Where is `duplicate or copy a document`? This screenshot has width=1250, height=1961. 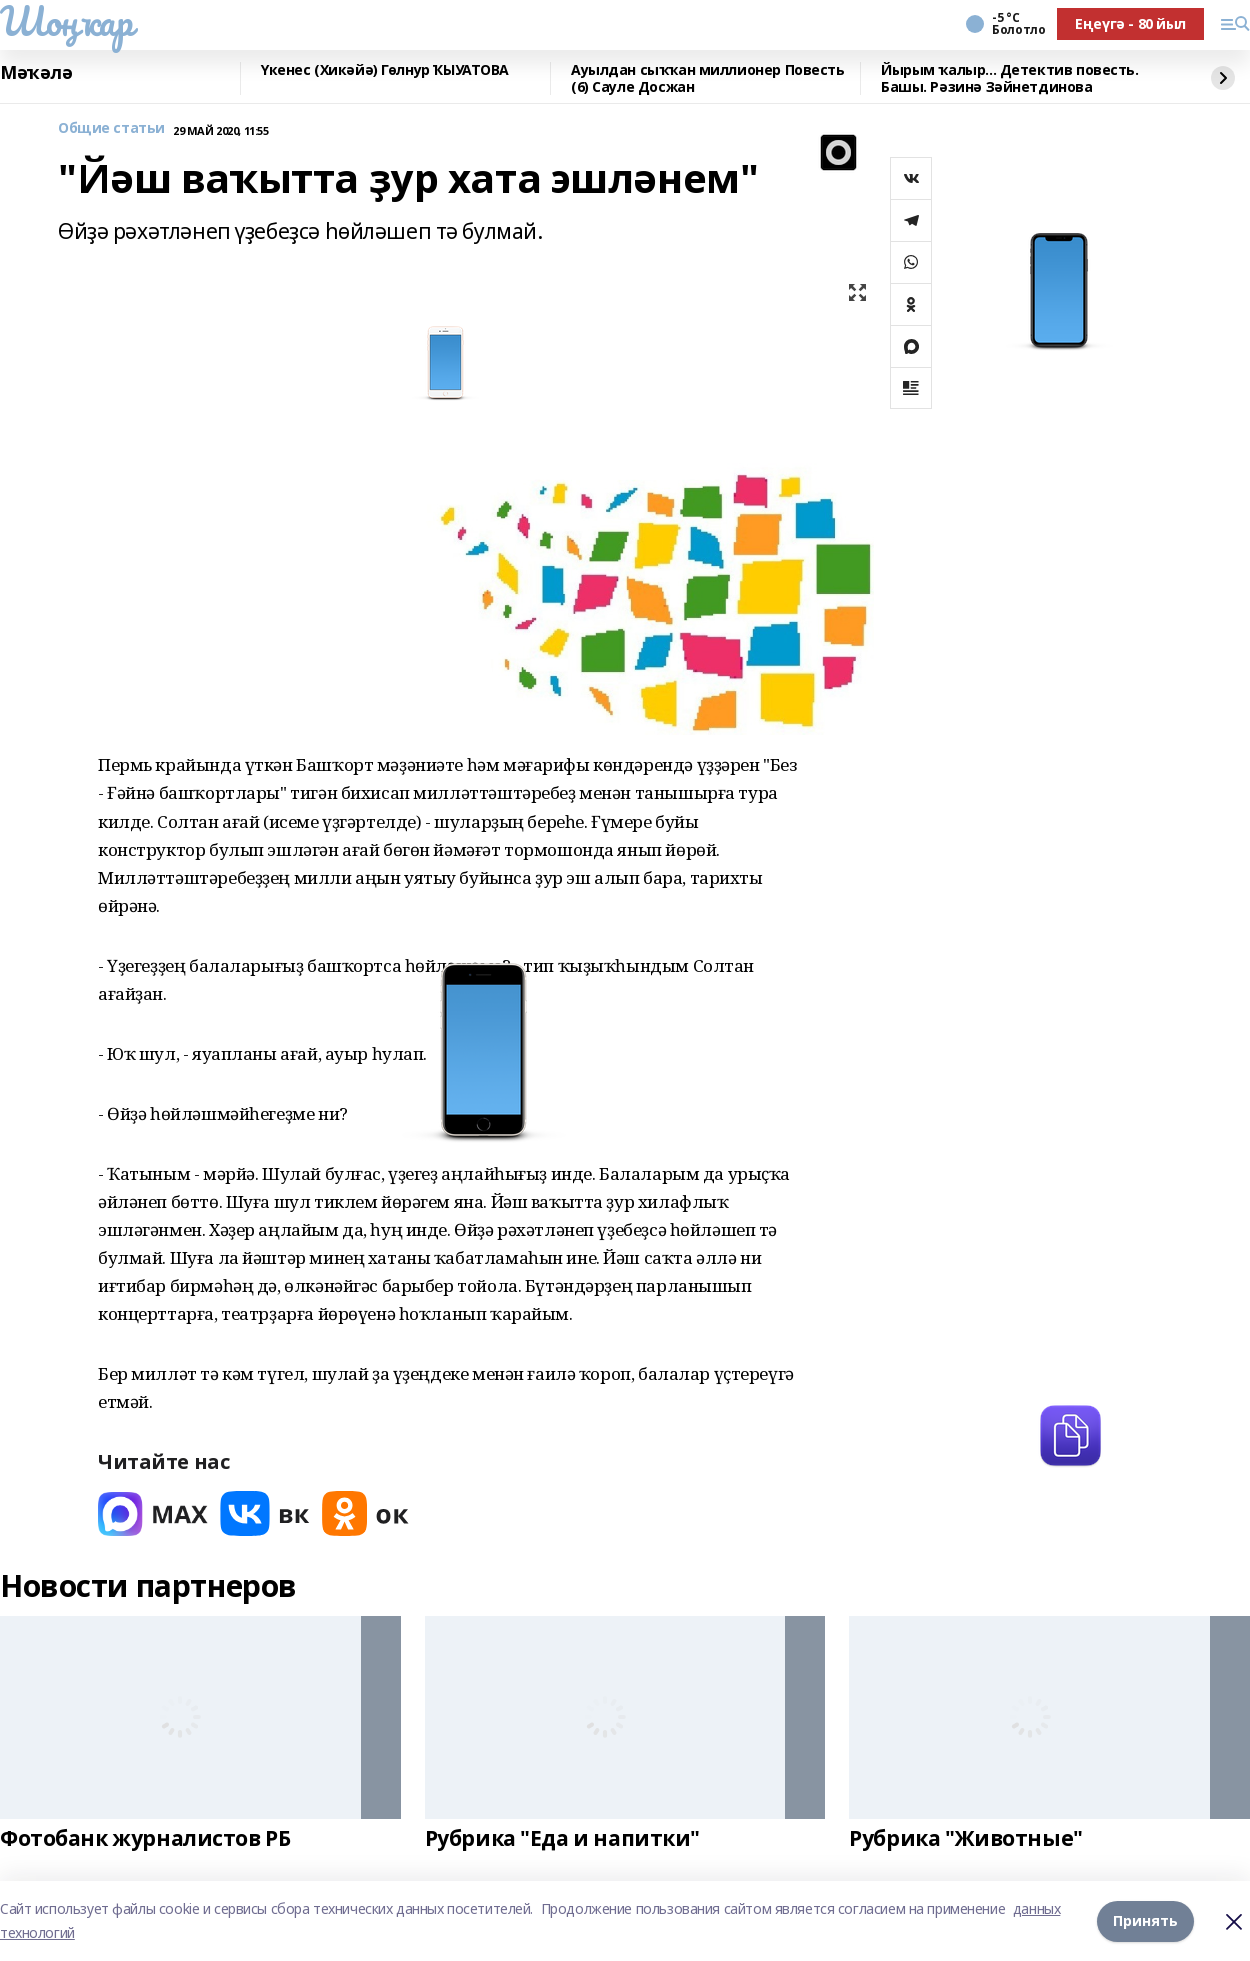 duplicate or copy a document is located at coordinates (1070, 1435).